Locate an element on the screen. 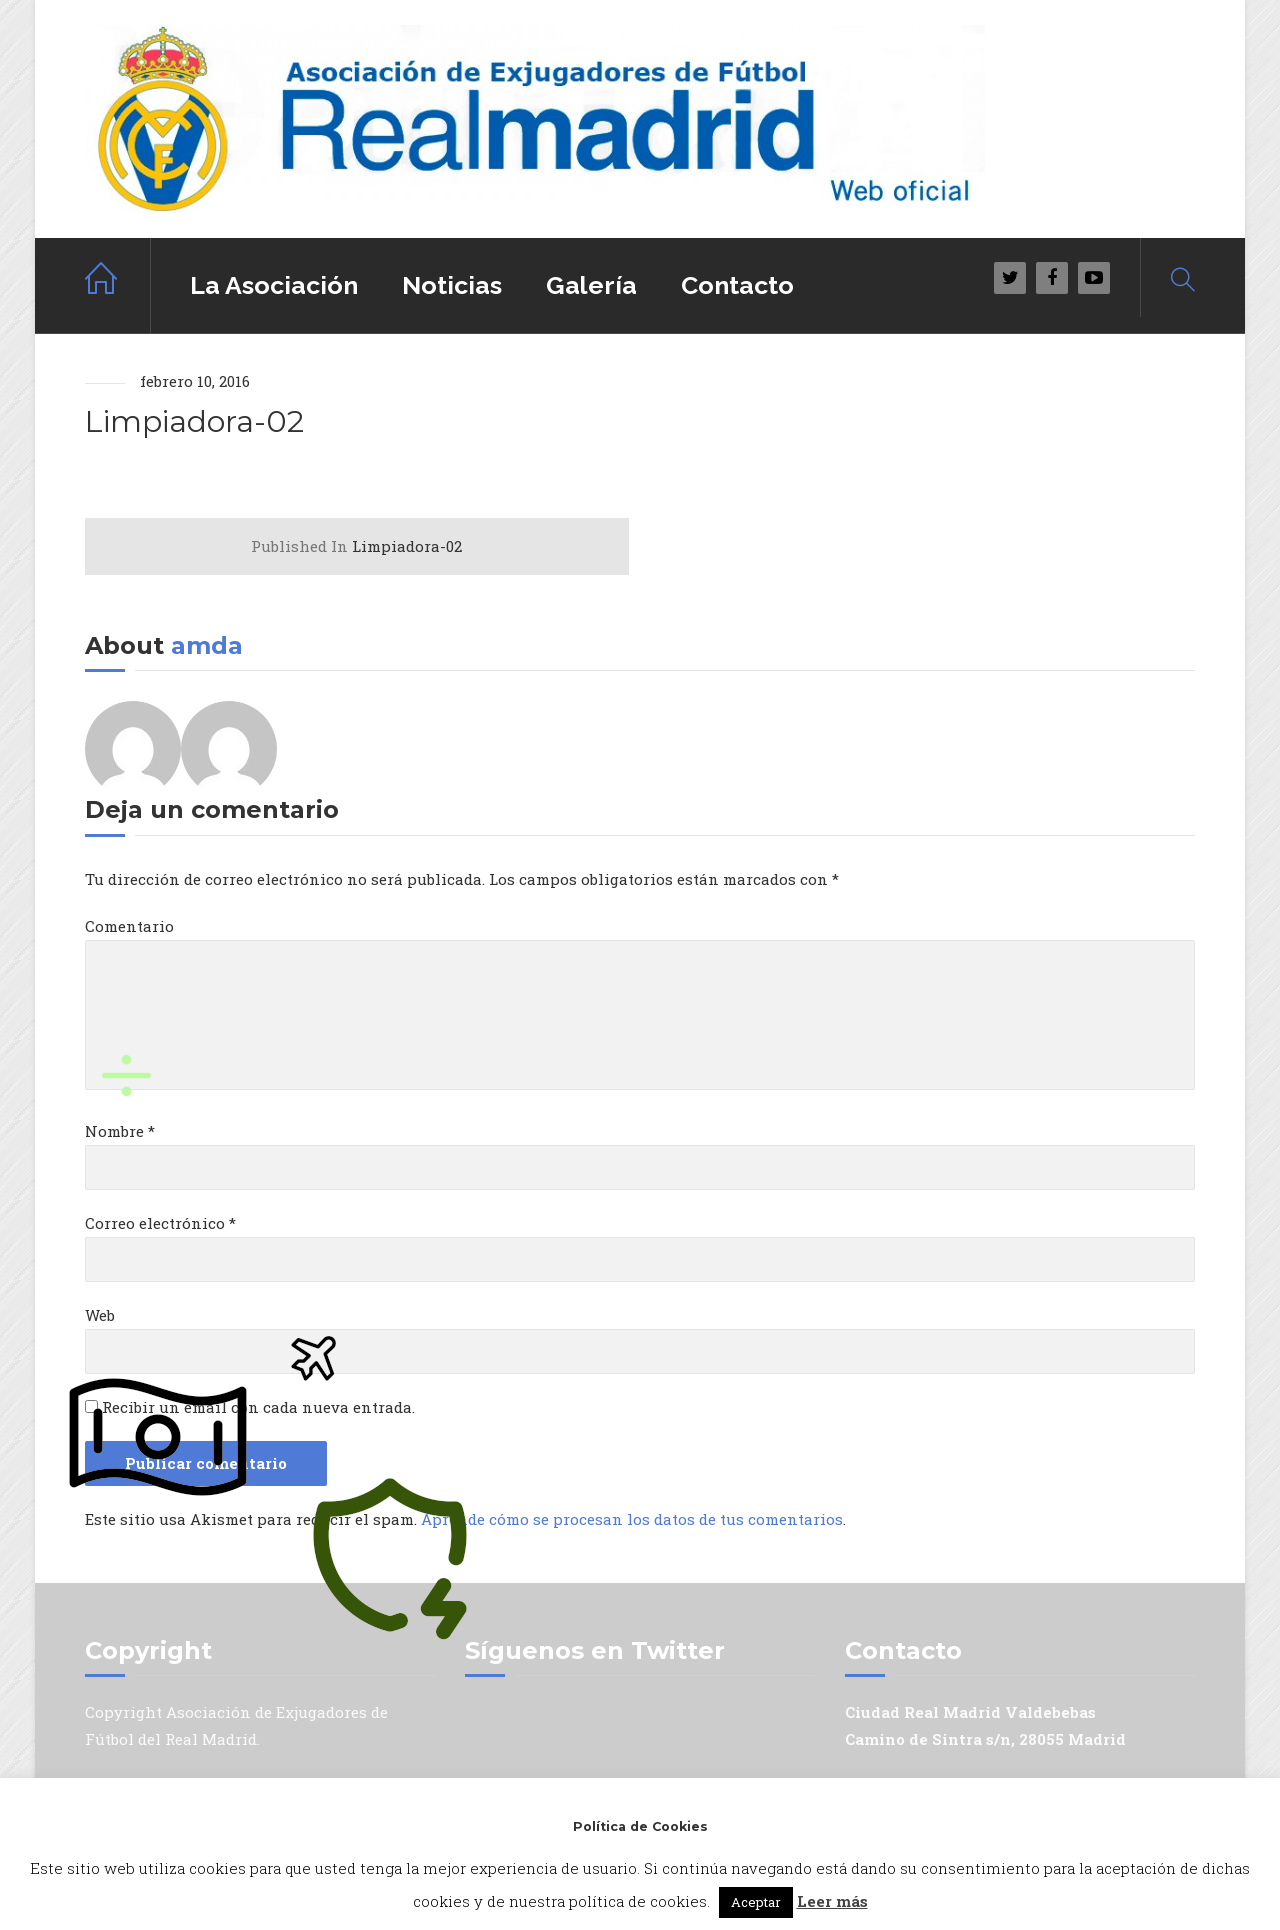 The width and height of the screenshot is (1280, 1930). perform division calculation is located at coordinates (126, 1075).